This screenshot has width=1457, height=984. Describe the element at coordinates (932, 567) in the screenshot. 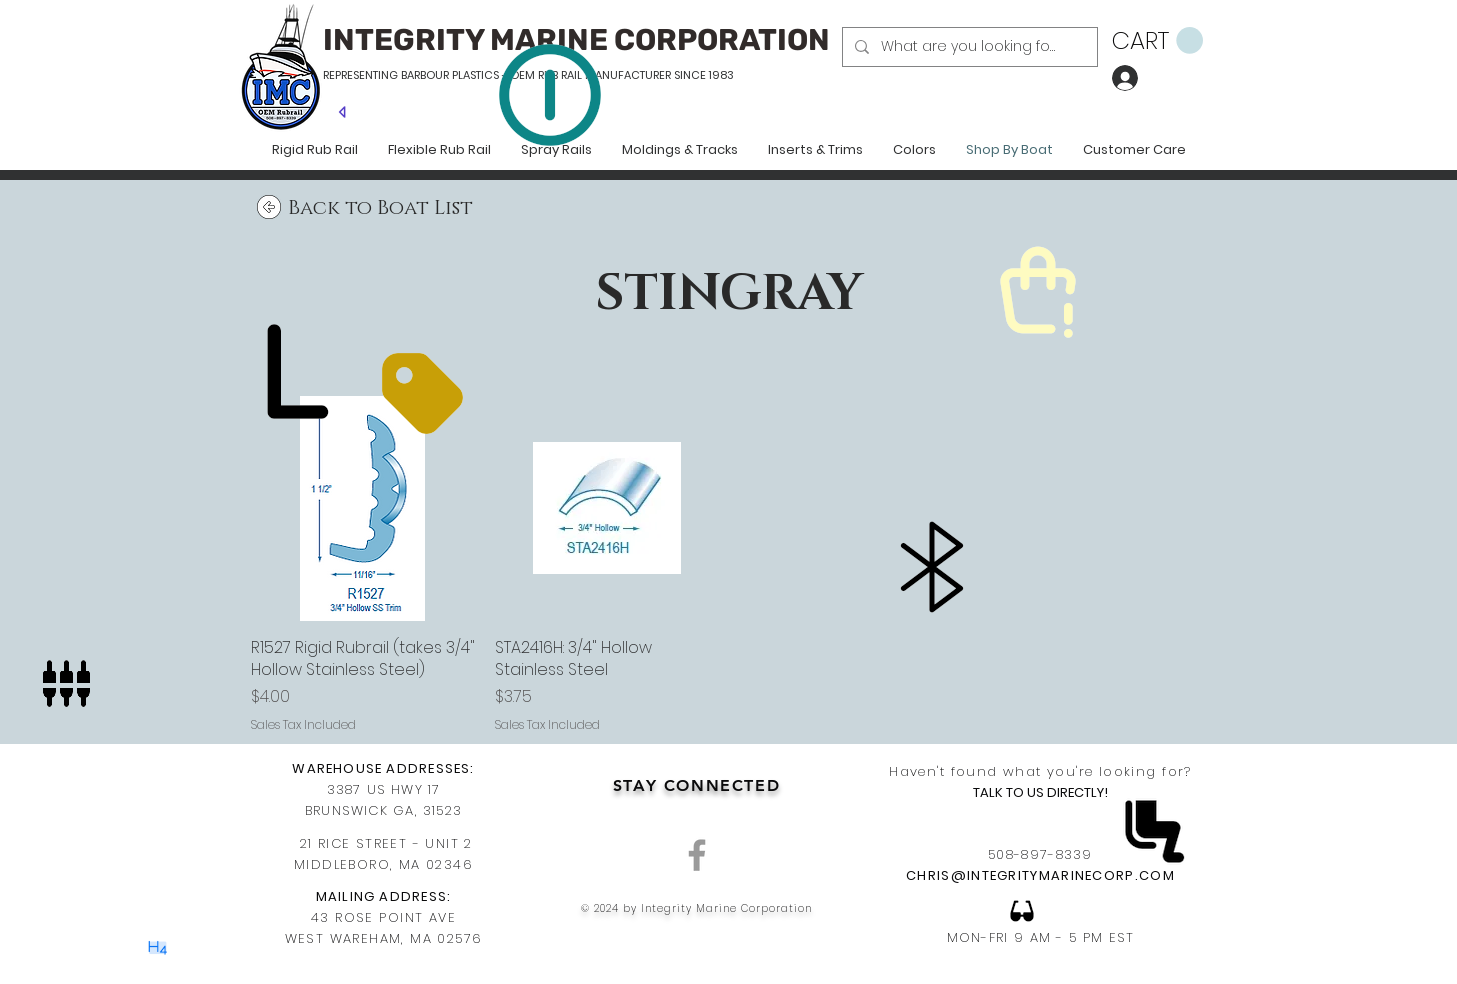

I see `toggle bluetooth connectivity` at that location.